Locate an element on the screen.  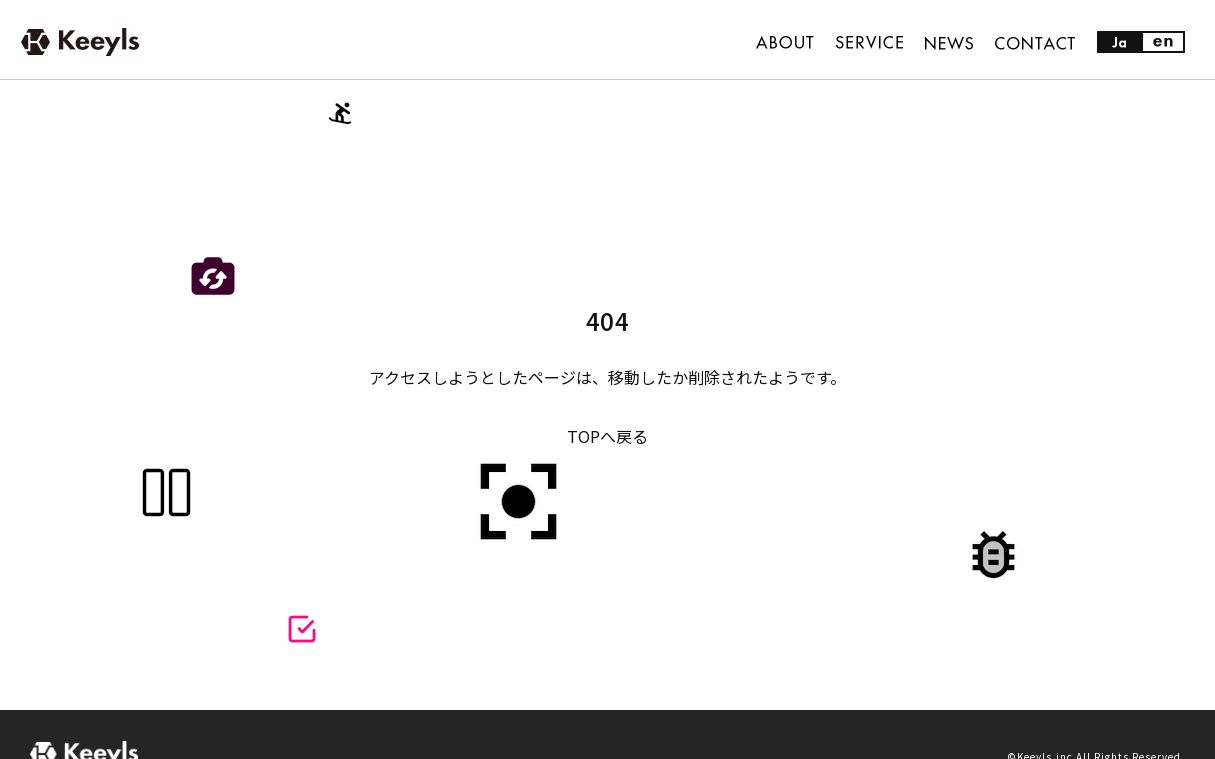
center focus on the current subject is located at coordinates (518, 501).